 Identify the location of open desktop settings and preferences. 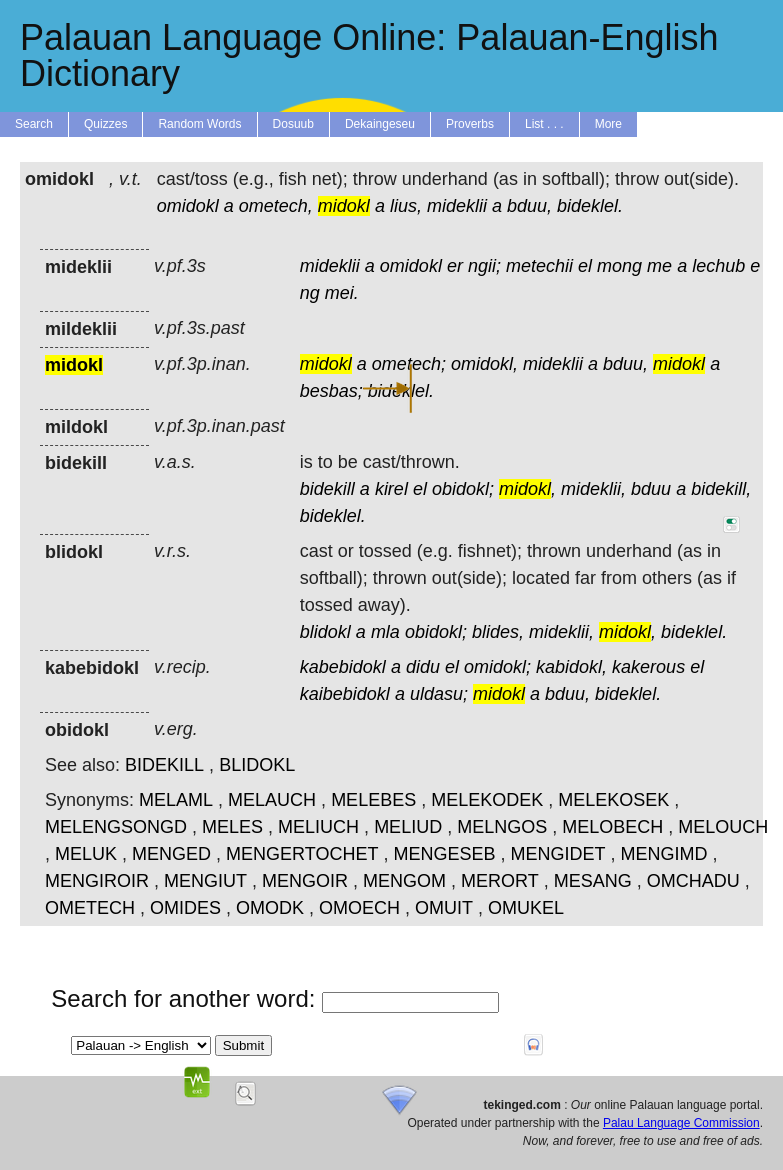
(731, 524).